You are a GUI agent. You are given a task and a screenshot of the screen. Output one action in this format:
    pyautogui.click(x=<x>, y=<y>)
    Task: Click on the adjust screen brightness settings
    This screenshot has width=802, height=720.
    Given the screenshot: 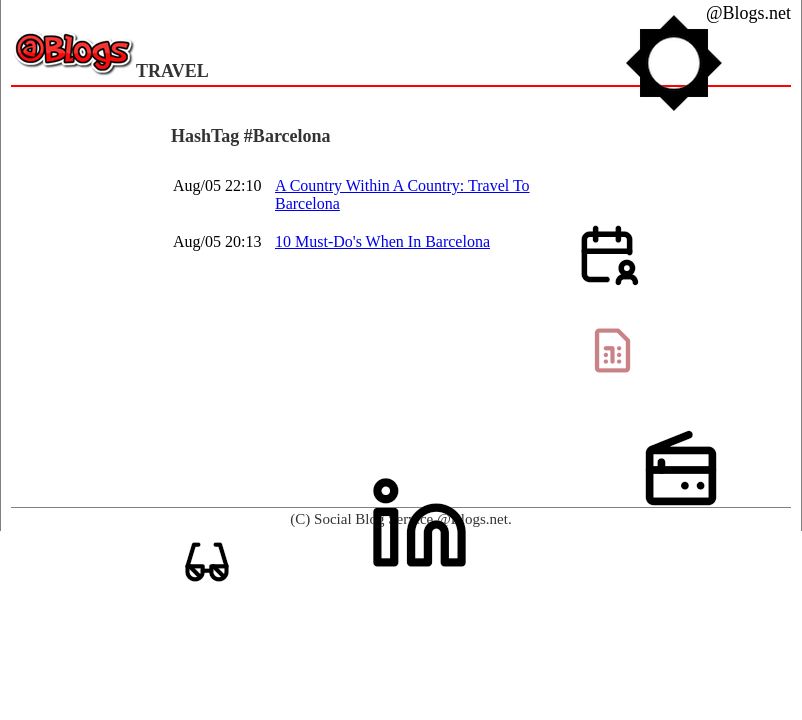 What is the action you would take?
    pyautogui.click(x=674, y=63)
    